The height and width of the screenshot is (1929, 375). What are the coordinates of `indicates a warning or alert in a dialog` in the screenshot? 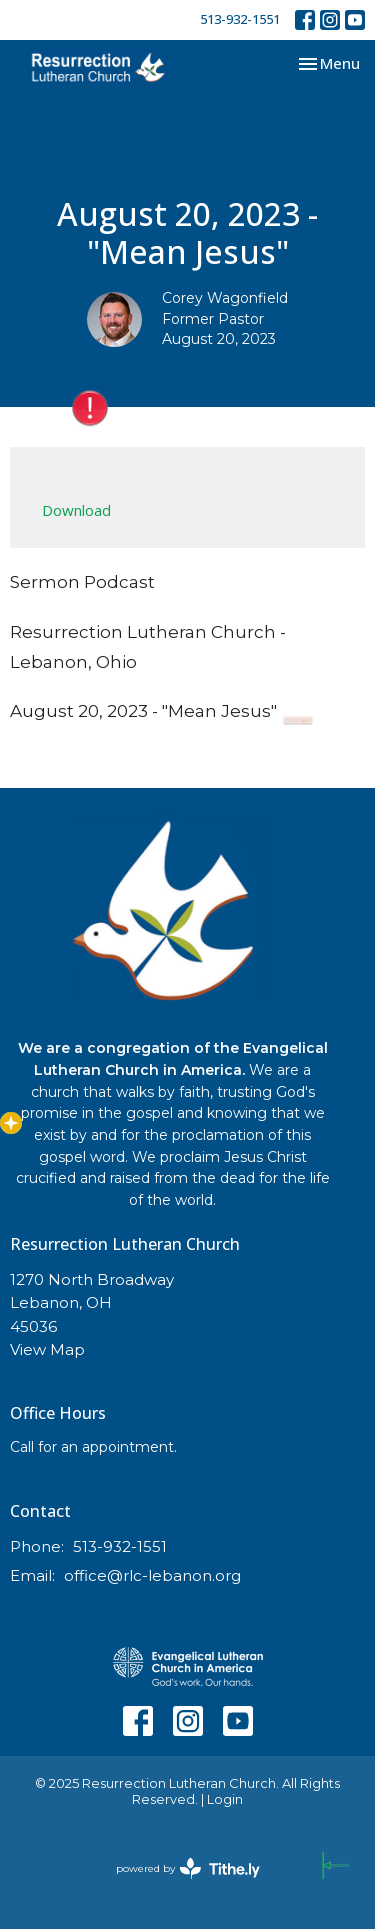 It's located at (90, 408).